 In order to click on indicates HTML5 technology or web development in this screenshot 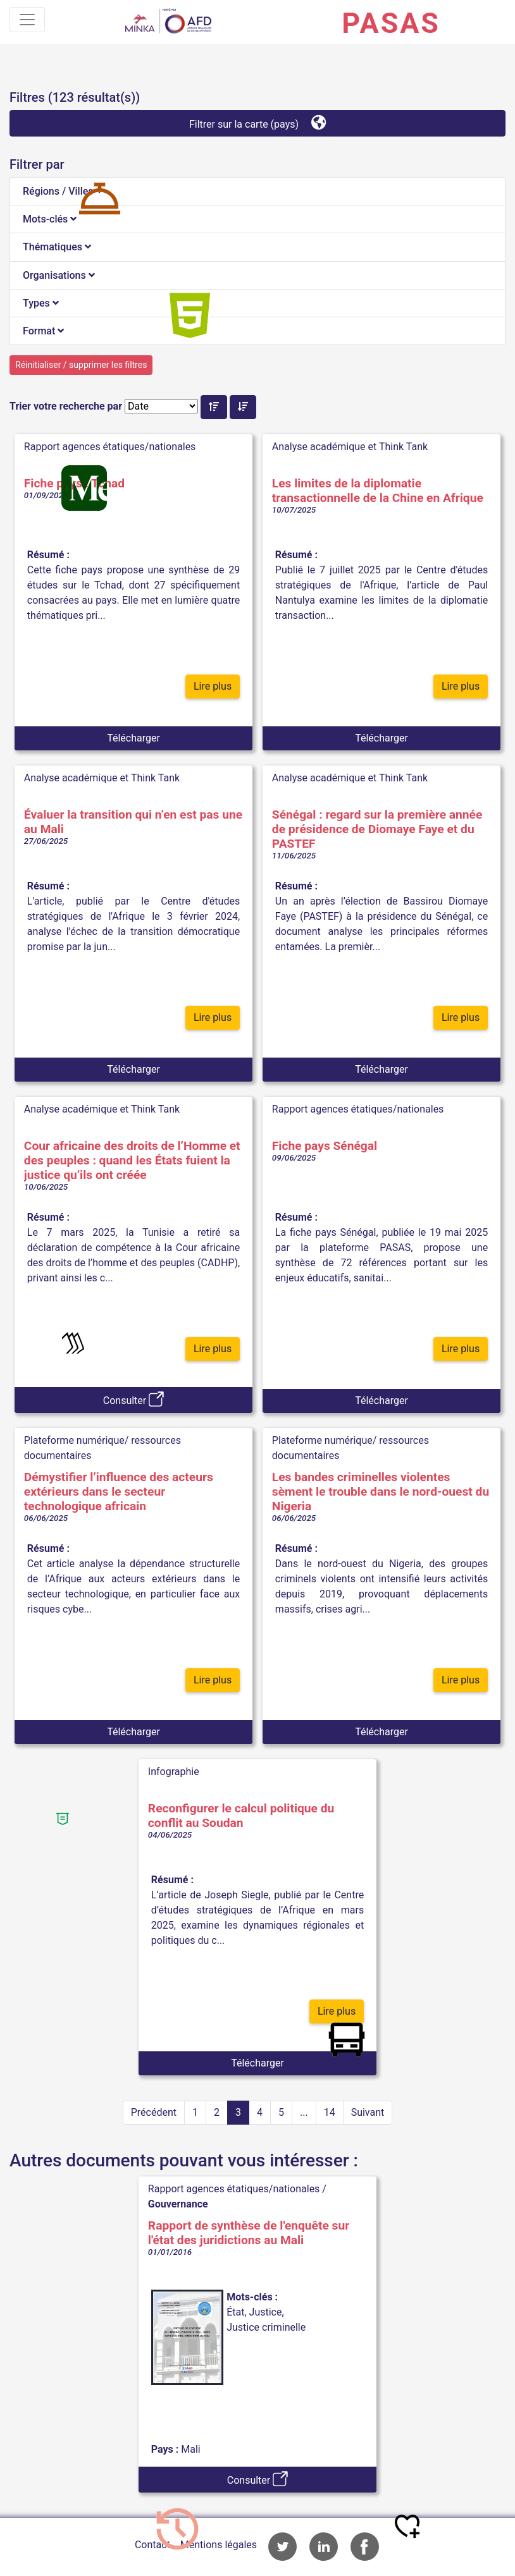, I will do `click(190, 315)`.